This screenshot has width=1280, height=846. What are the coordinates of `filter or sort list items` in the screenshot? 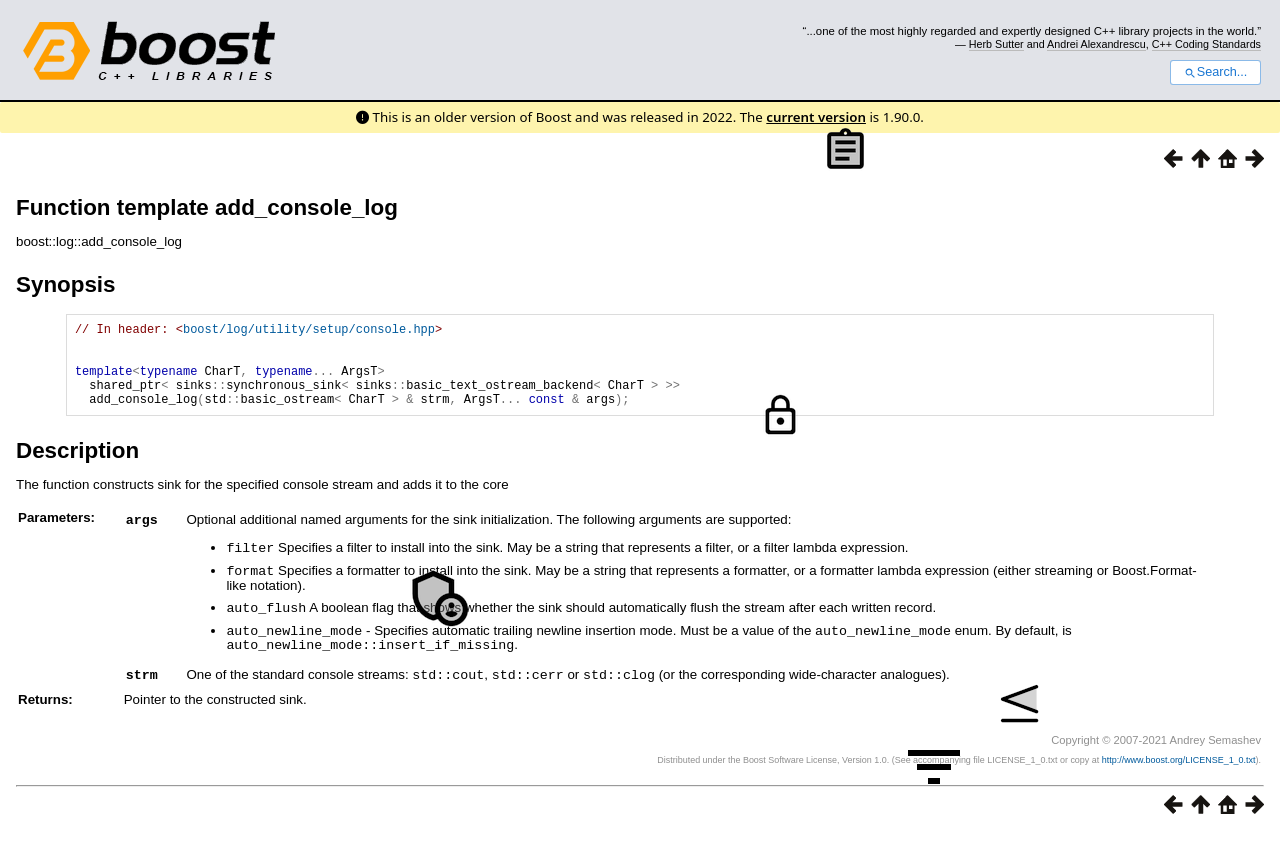 It's located at (934, 767).